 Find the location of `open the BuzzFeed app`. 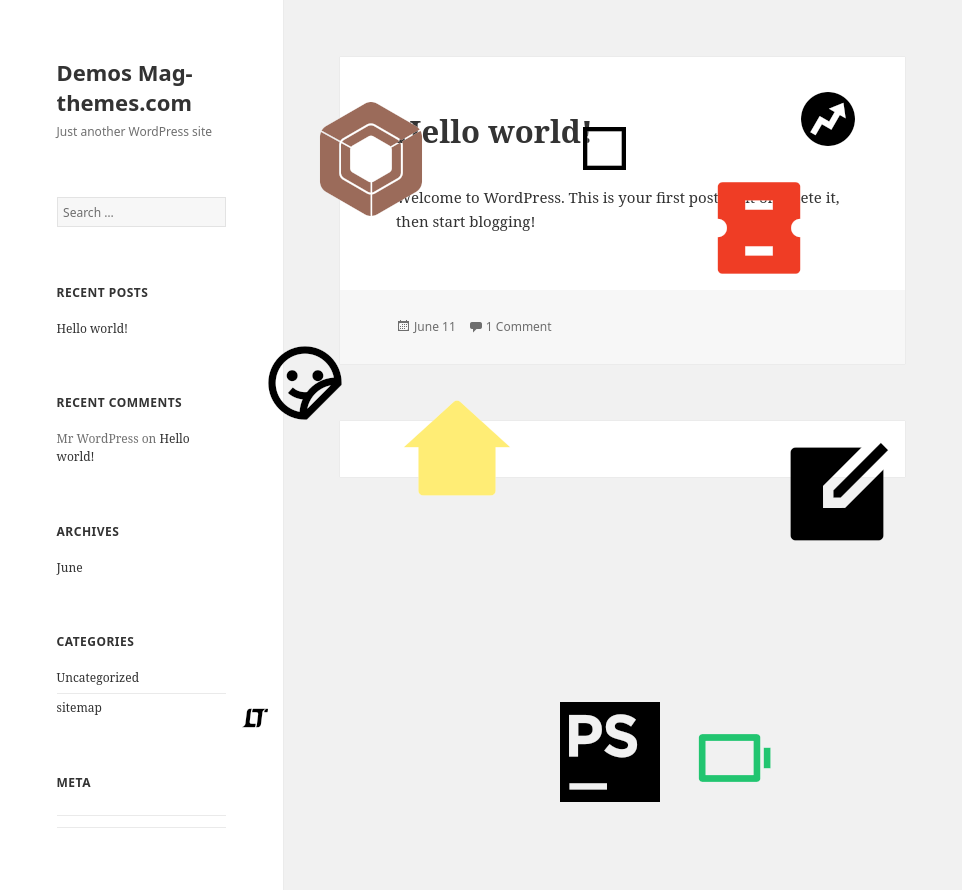

open the BuzzFeed app is located at coordinates (828, 119).